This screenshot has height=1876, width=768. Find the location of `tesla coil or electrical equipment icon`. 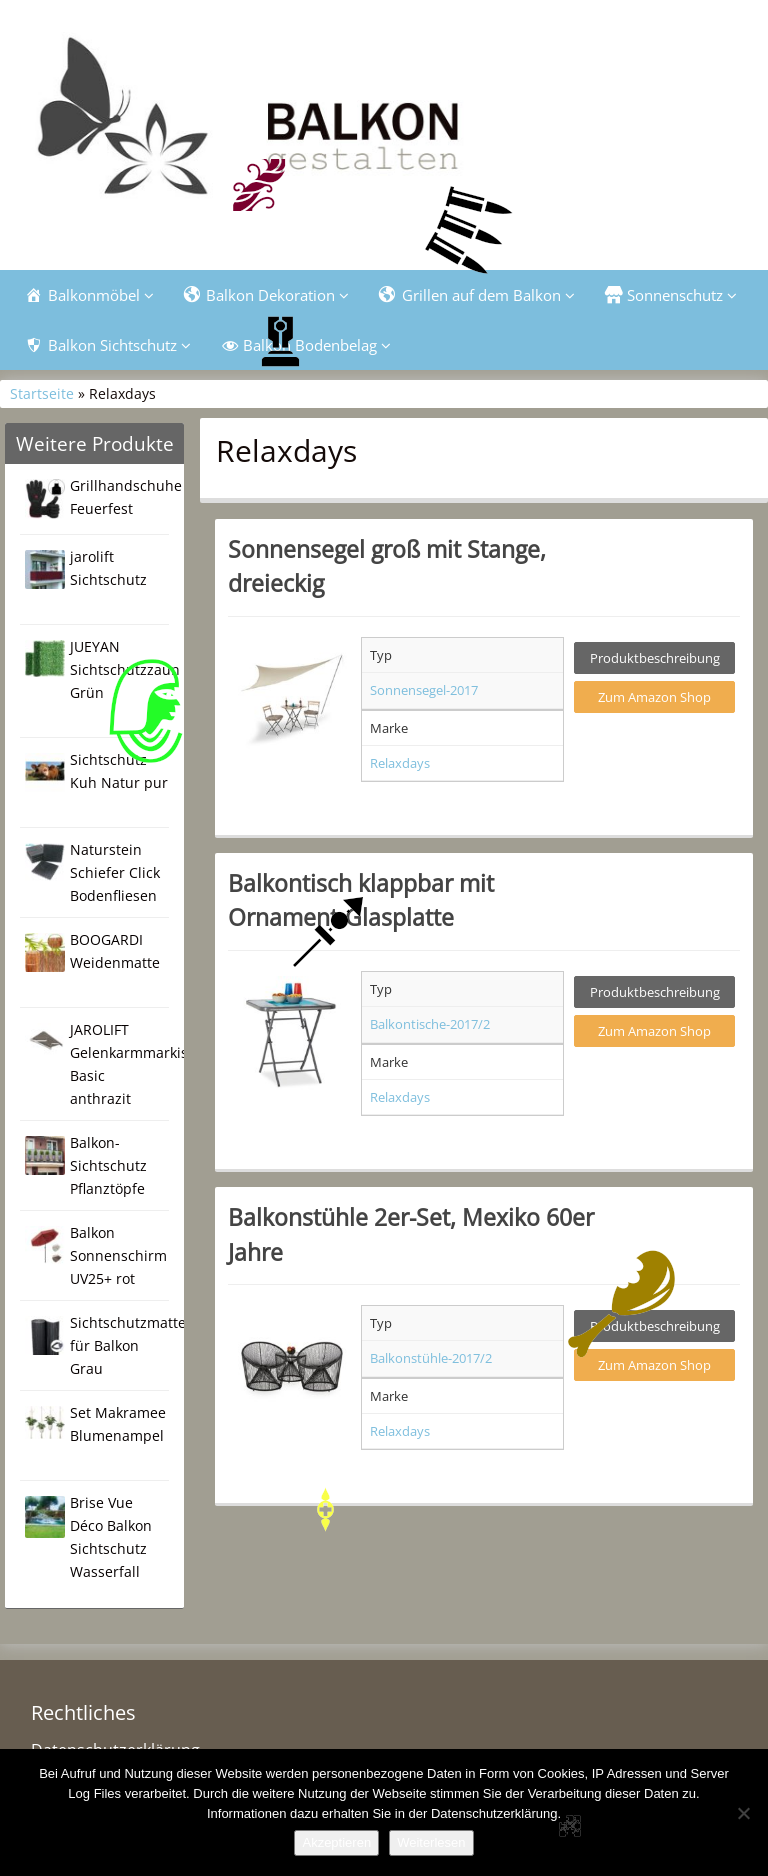

tesla coil or electrical equipment icon is located at coordinates (280, 341).